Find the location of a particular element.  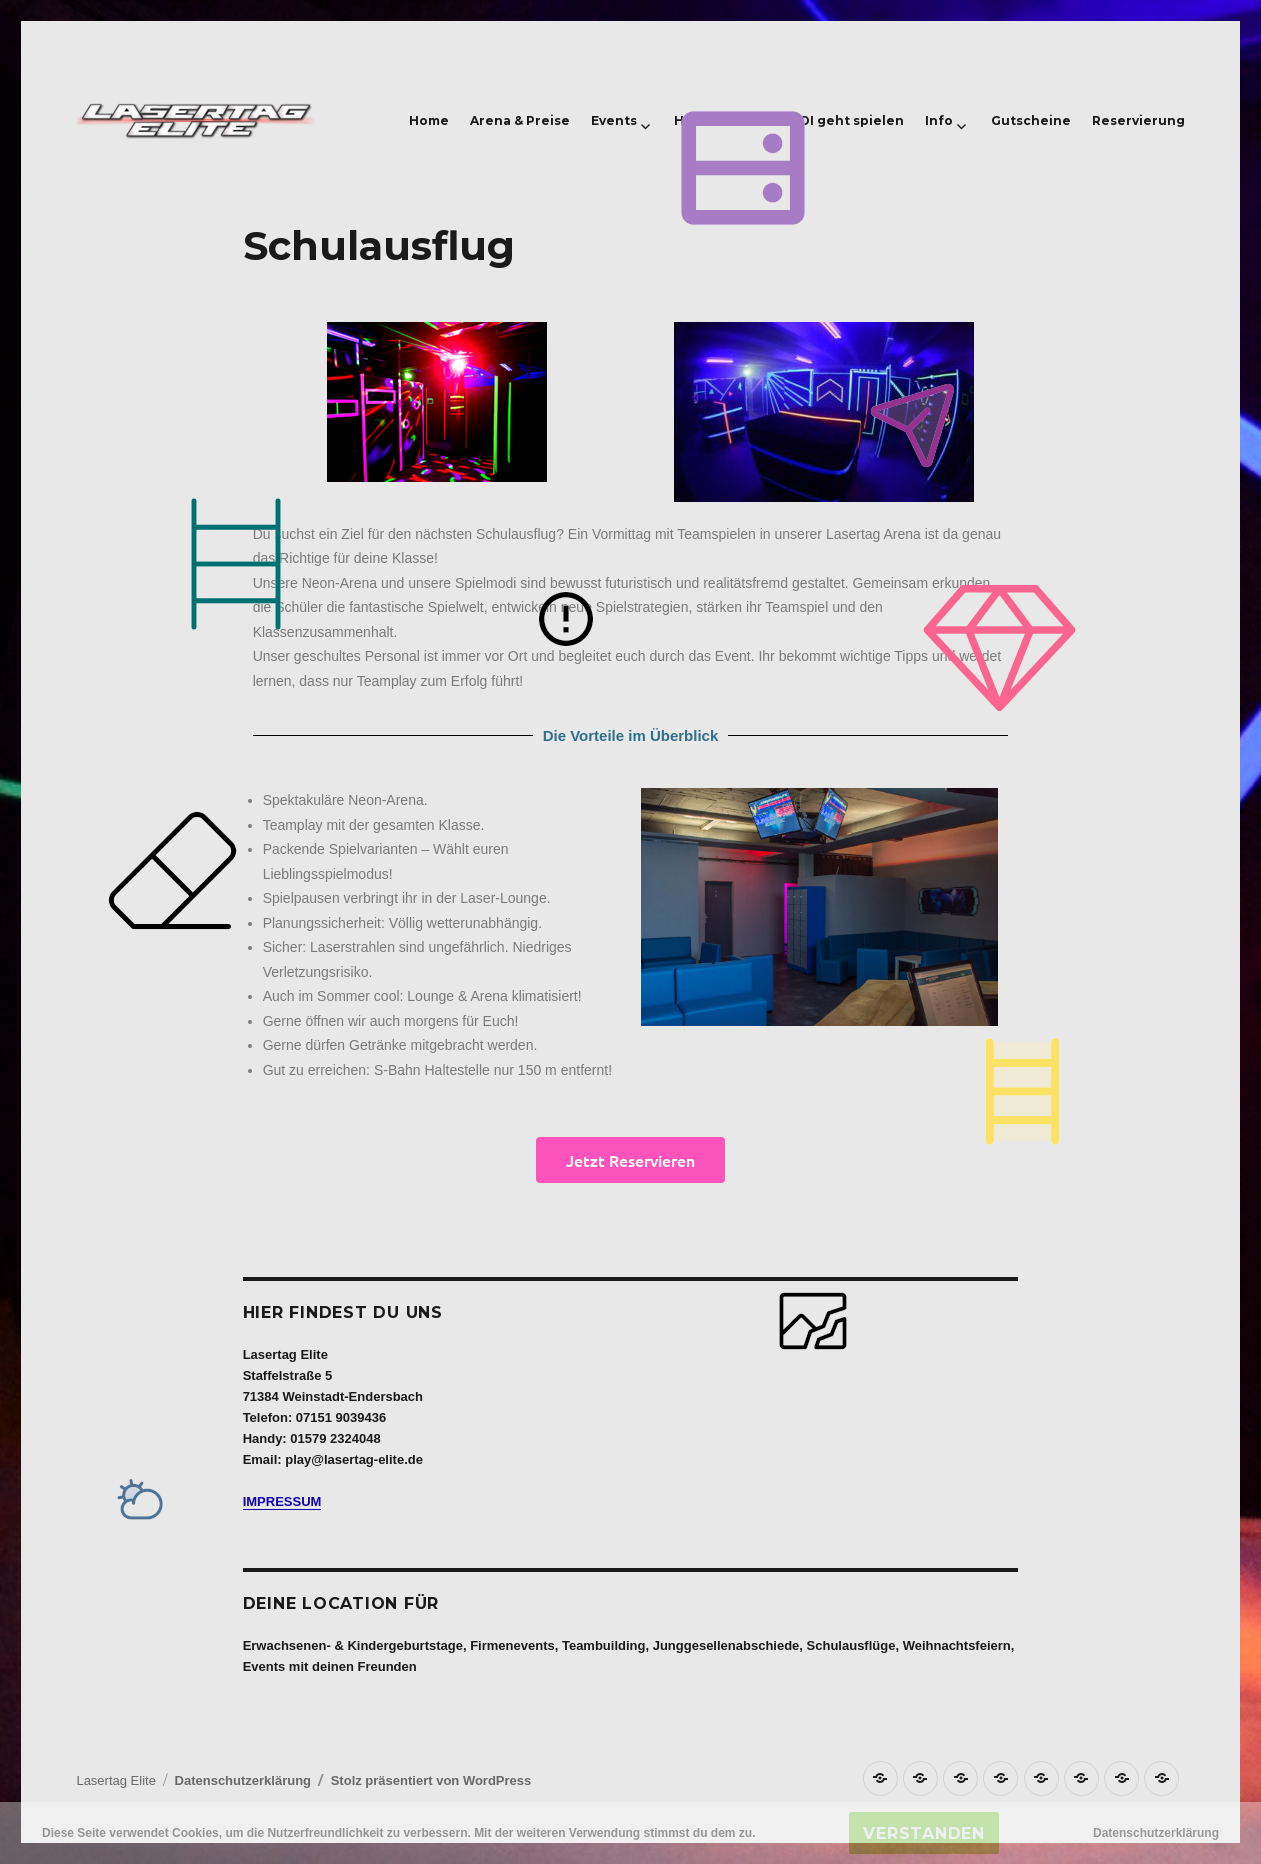

open Sketch design application is located at coordinates (999, 645).